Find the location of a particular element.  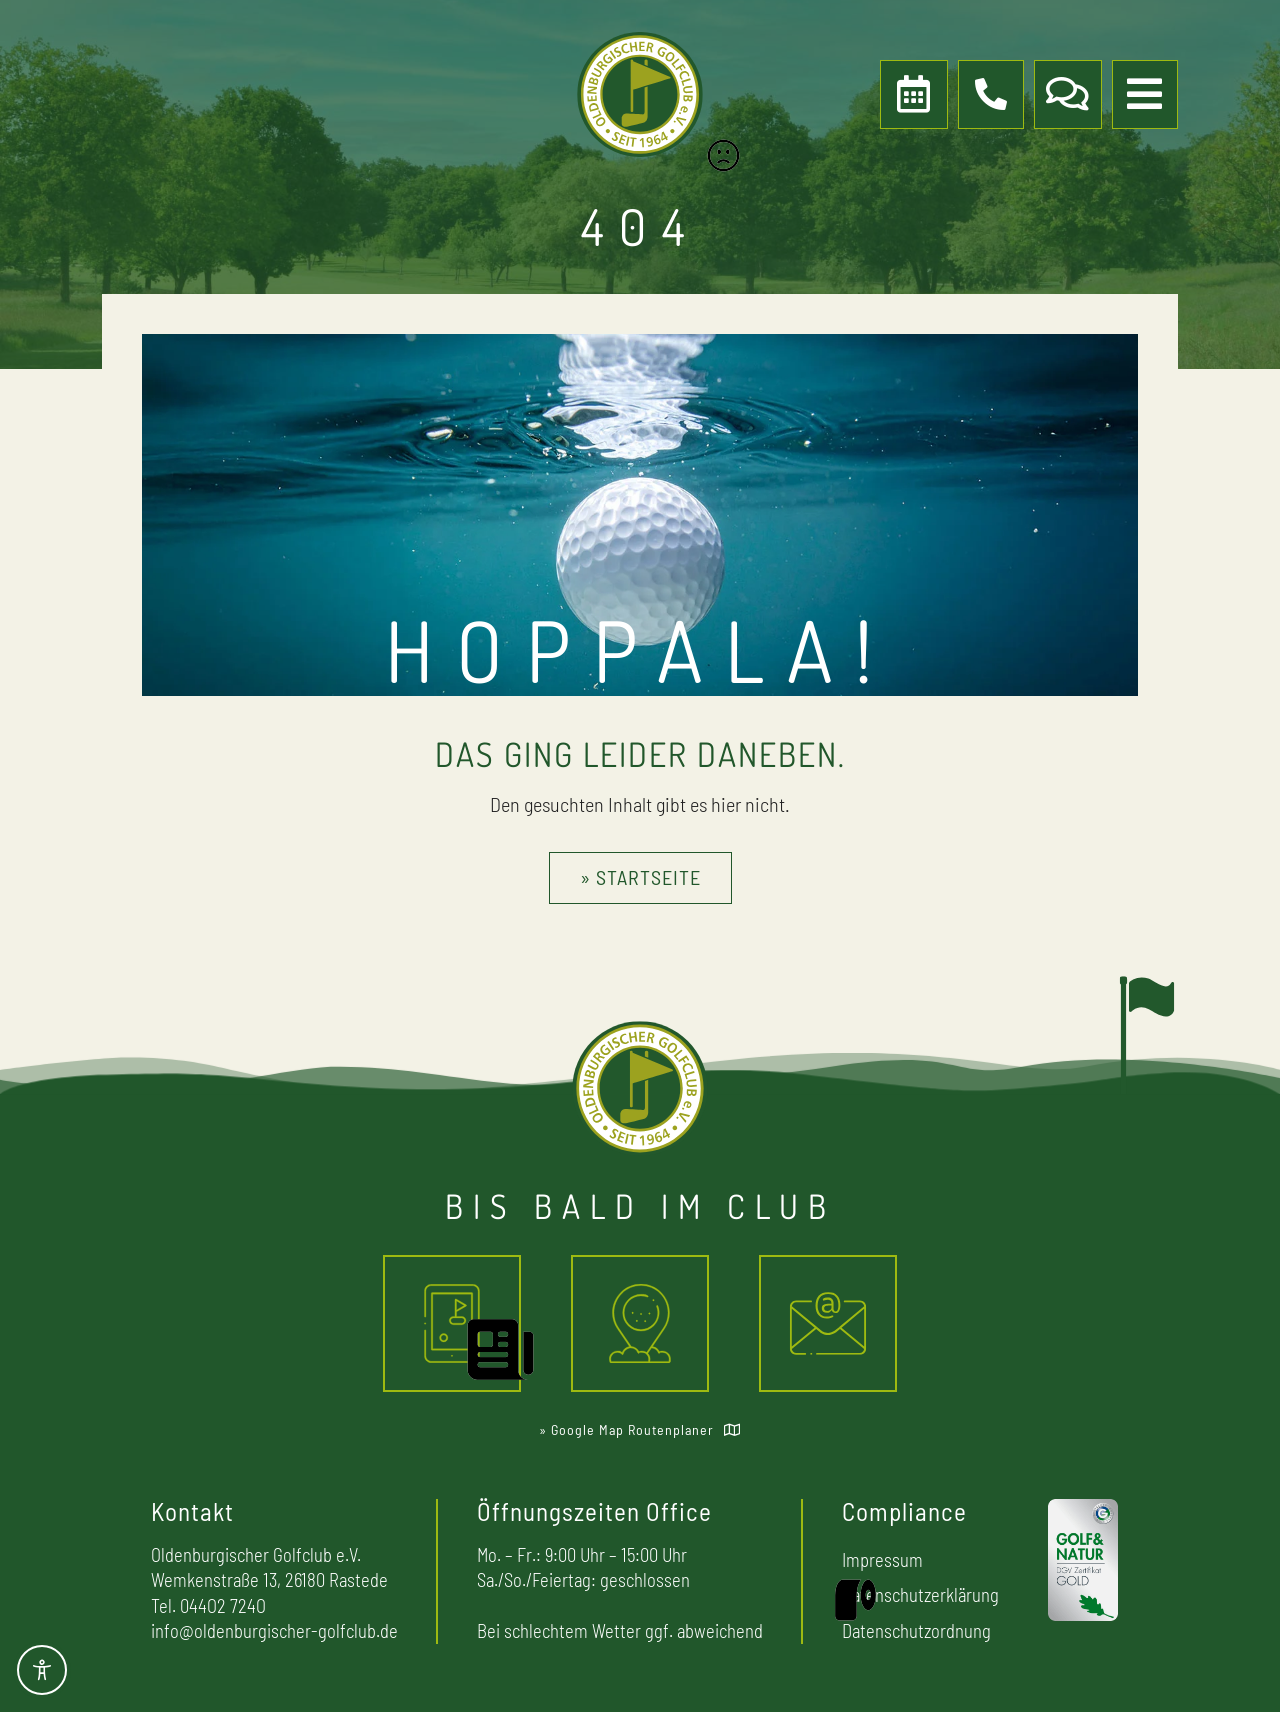

indicates restroom or bathroom location is located at coordinates (855, 1597).